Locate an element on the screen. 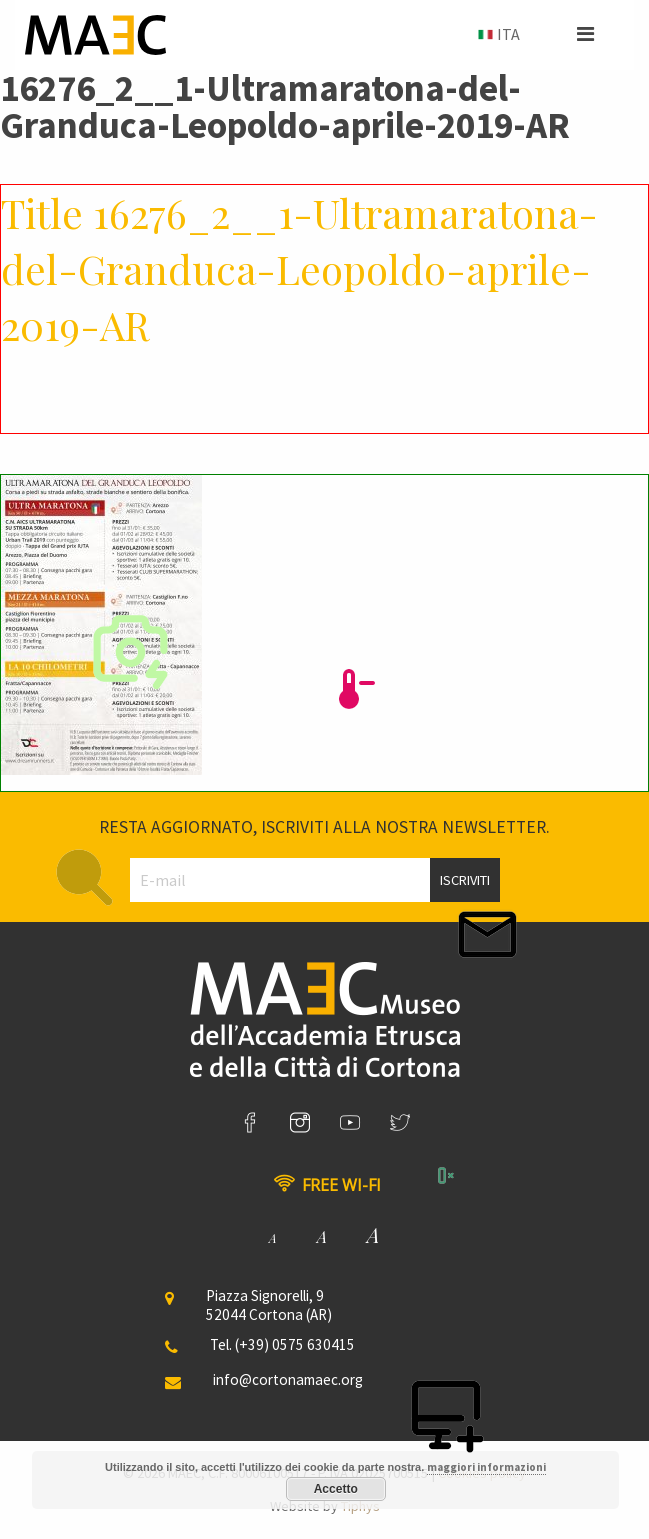  camera flash enabled is located at coordinates (130, 648).